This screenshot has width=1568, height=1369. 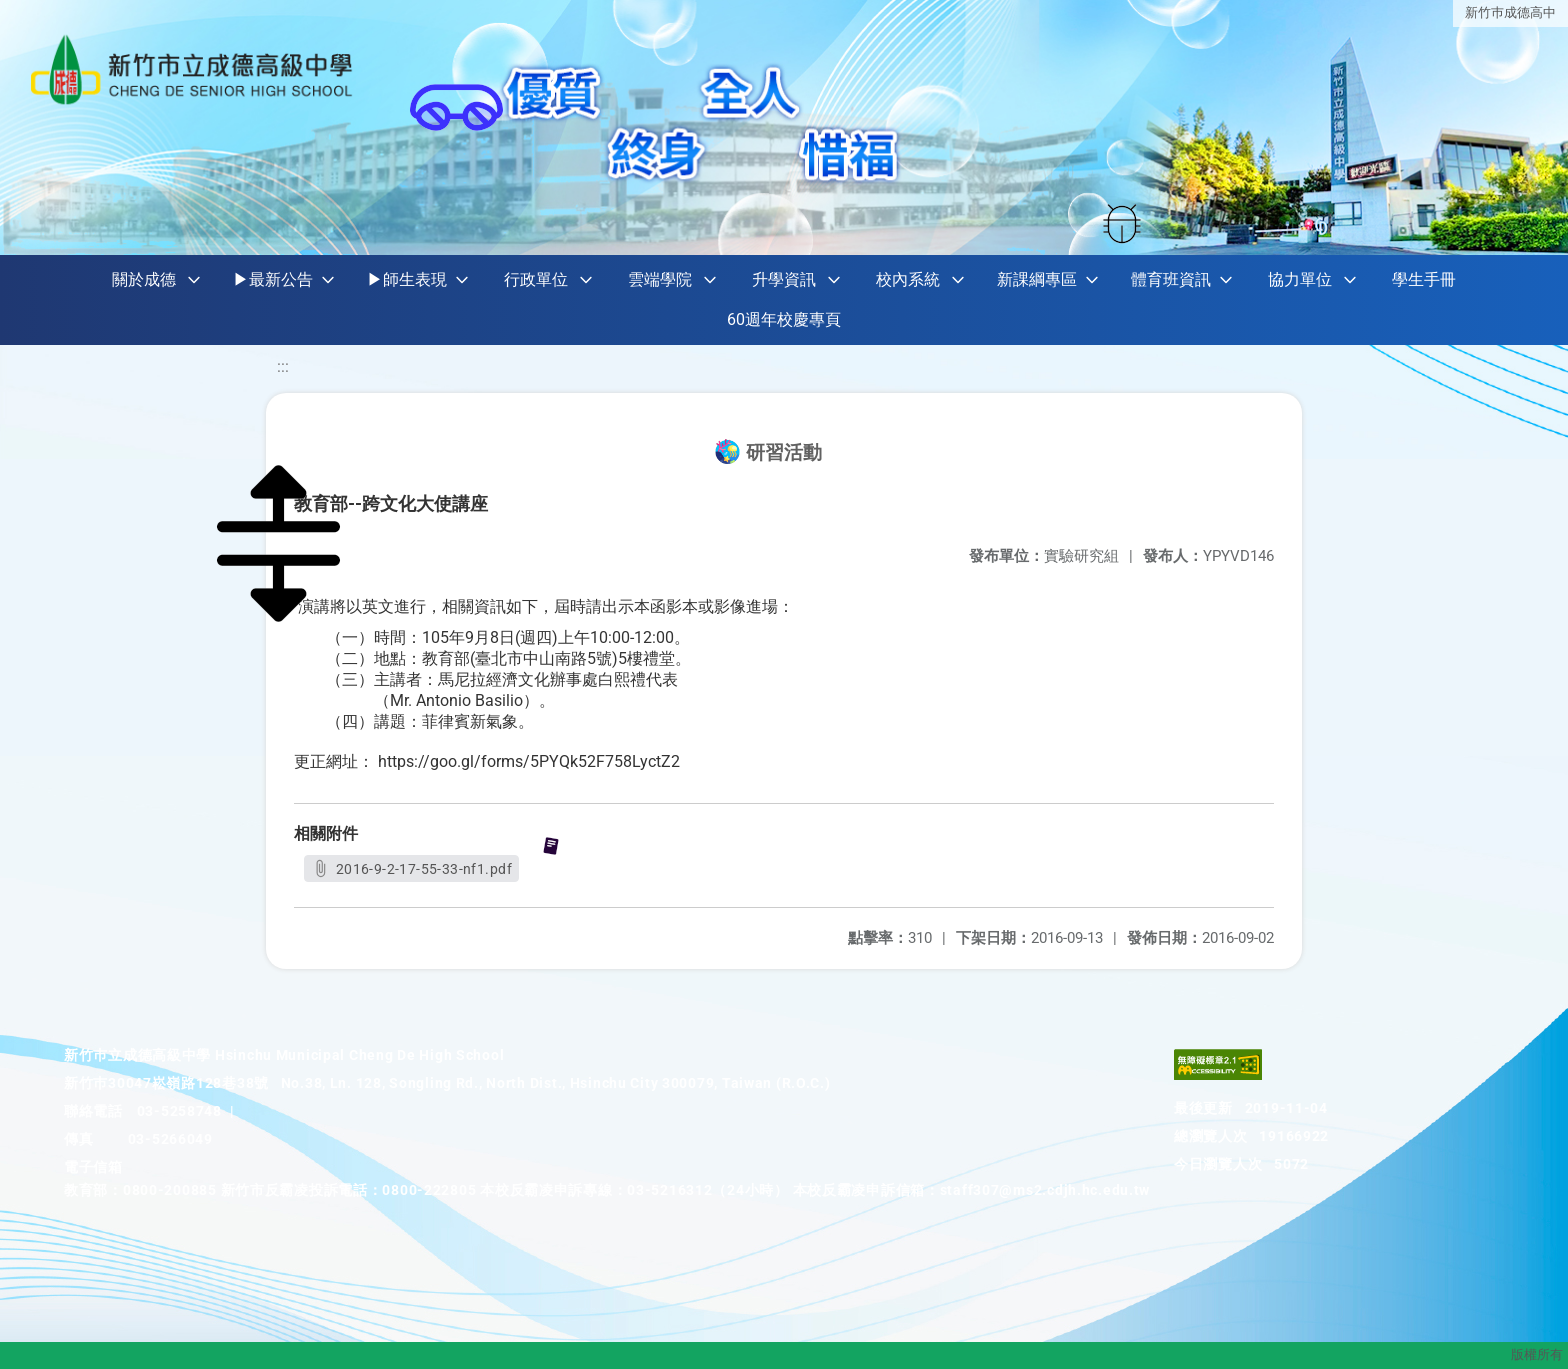 What do you see at coordinates (456, 107) in the screenshot?
I see `access virtual reality or immersive mode` at bounding box center [456, 107].